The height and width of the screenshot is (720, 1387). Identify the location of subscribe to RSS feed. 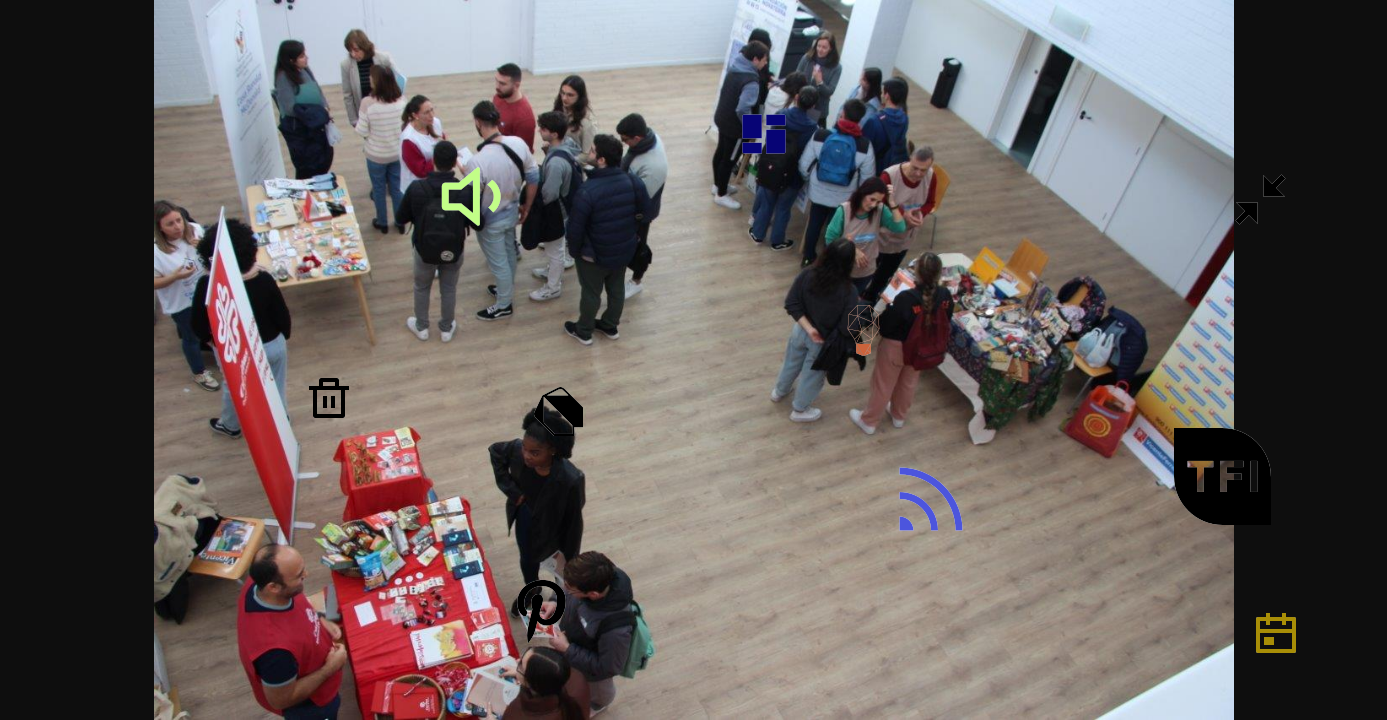
(931, 499).